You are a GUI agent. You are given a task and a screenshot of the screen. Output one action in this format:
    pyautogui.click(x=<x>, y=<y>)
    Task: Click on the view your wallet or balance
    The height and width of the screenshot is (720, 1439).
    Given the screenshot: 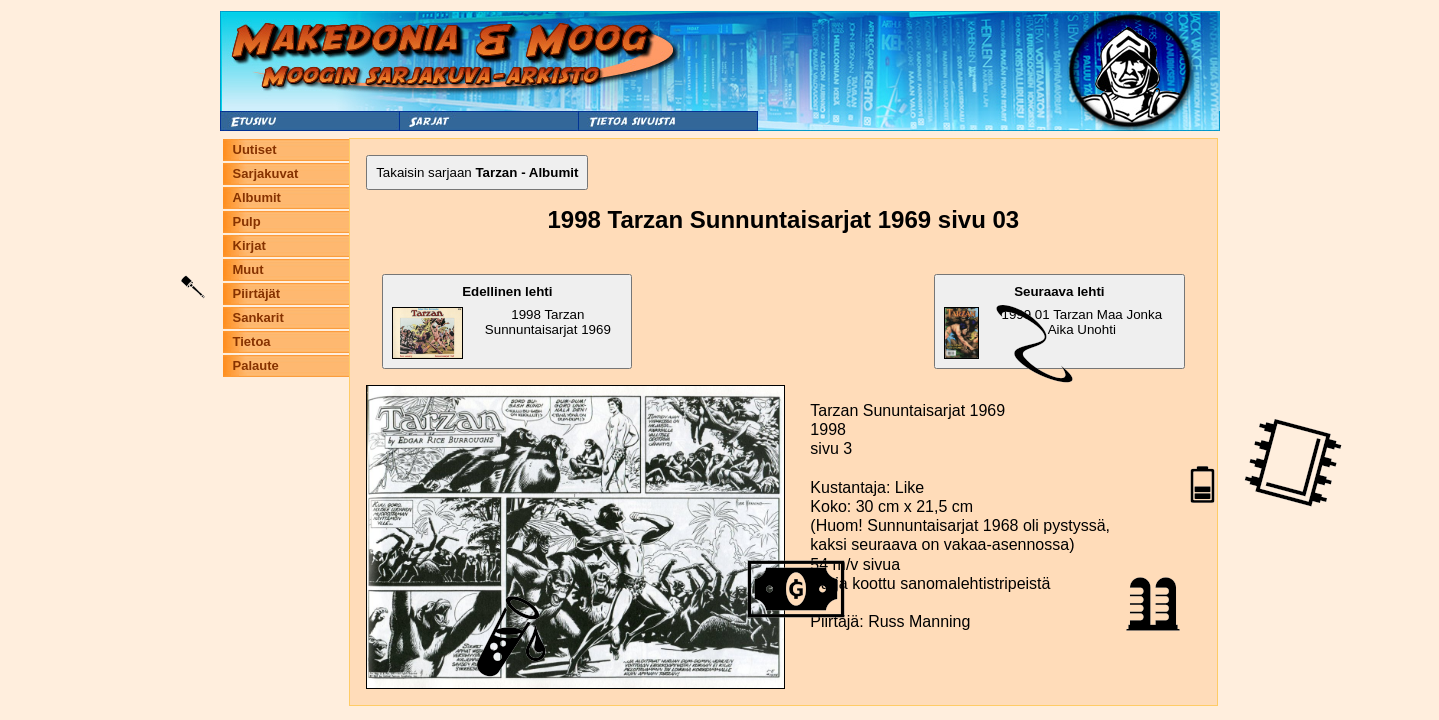 What is the action you would take?
    pyautogui.click(x=796, y=589)
    